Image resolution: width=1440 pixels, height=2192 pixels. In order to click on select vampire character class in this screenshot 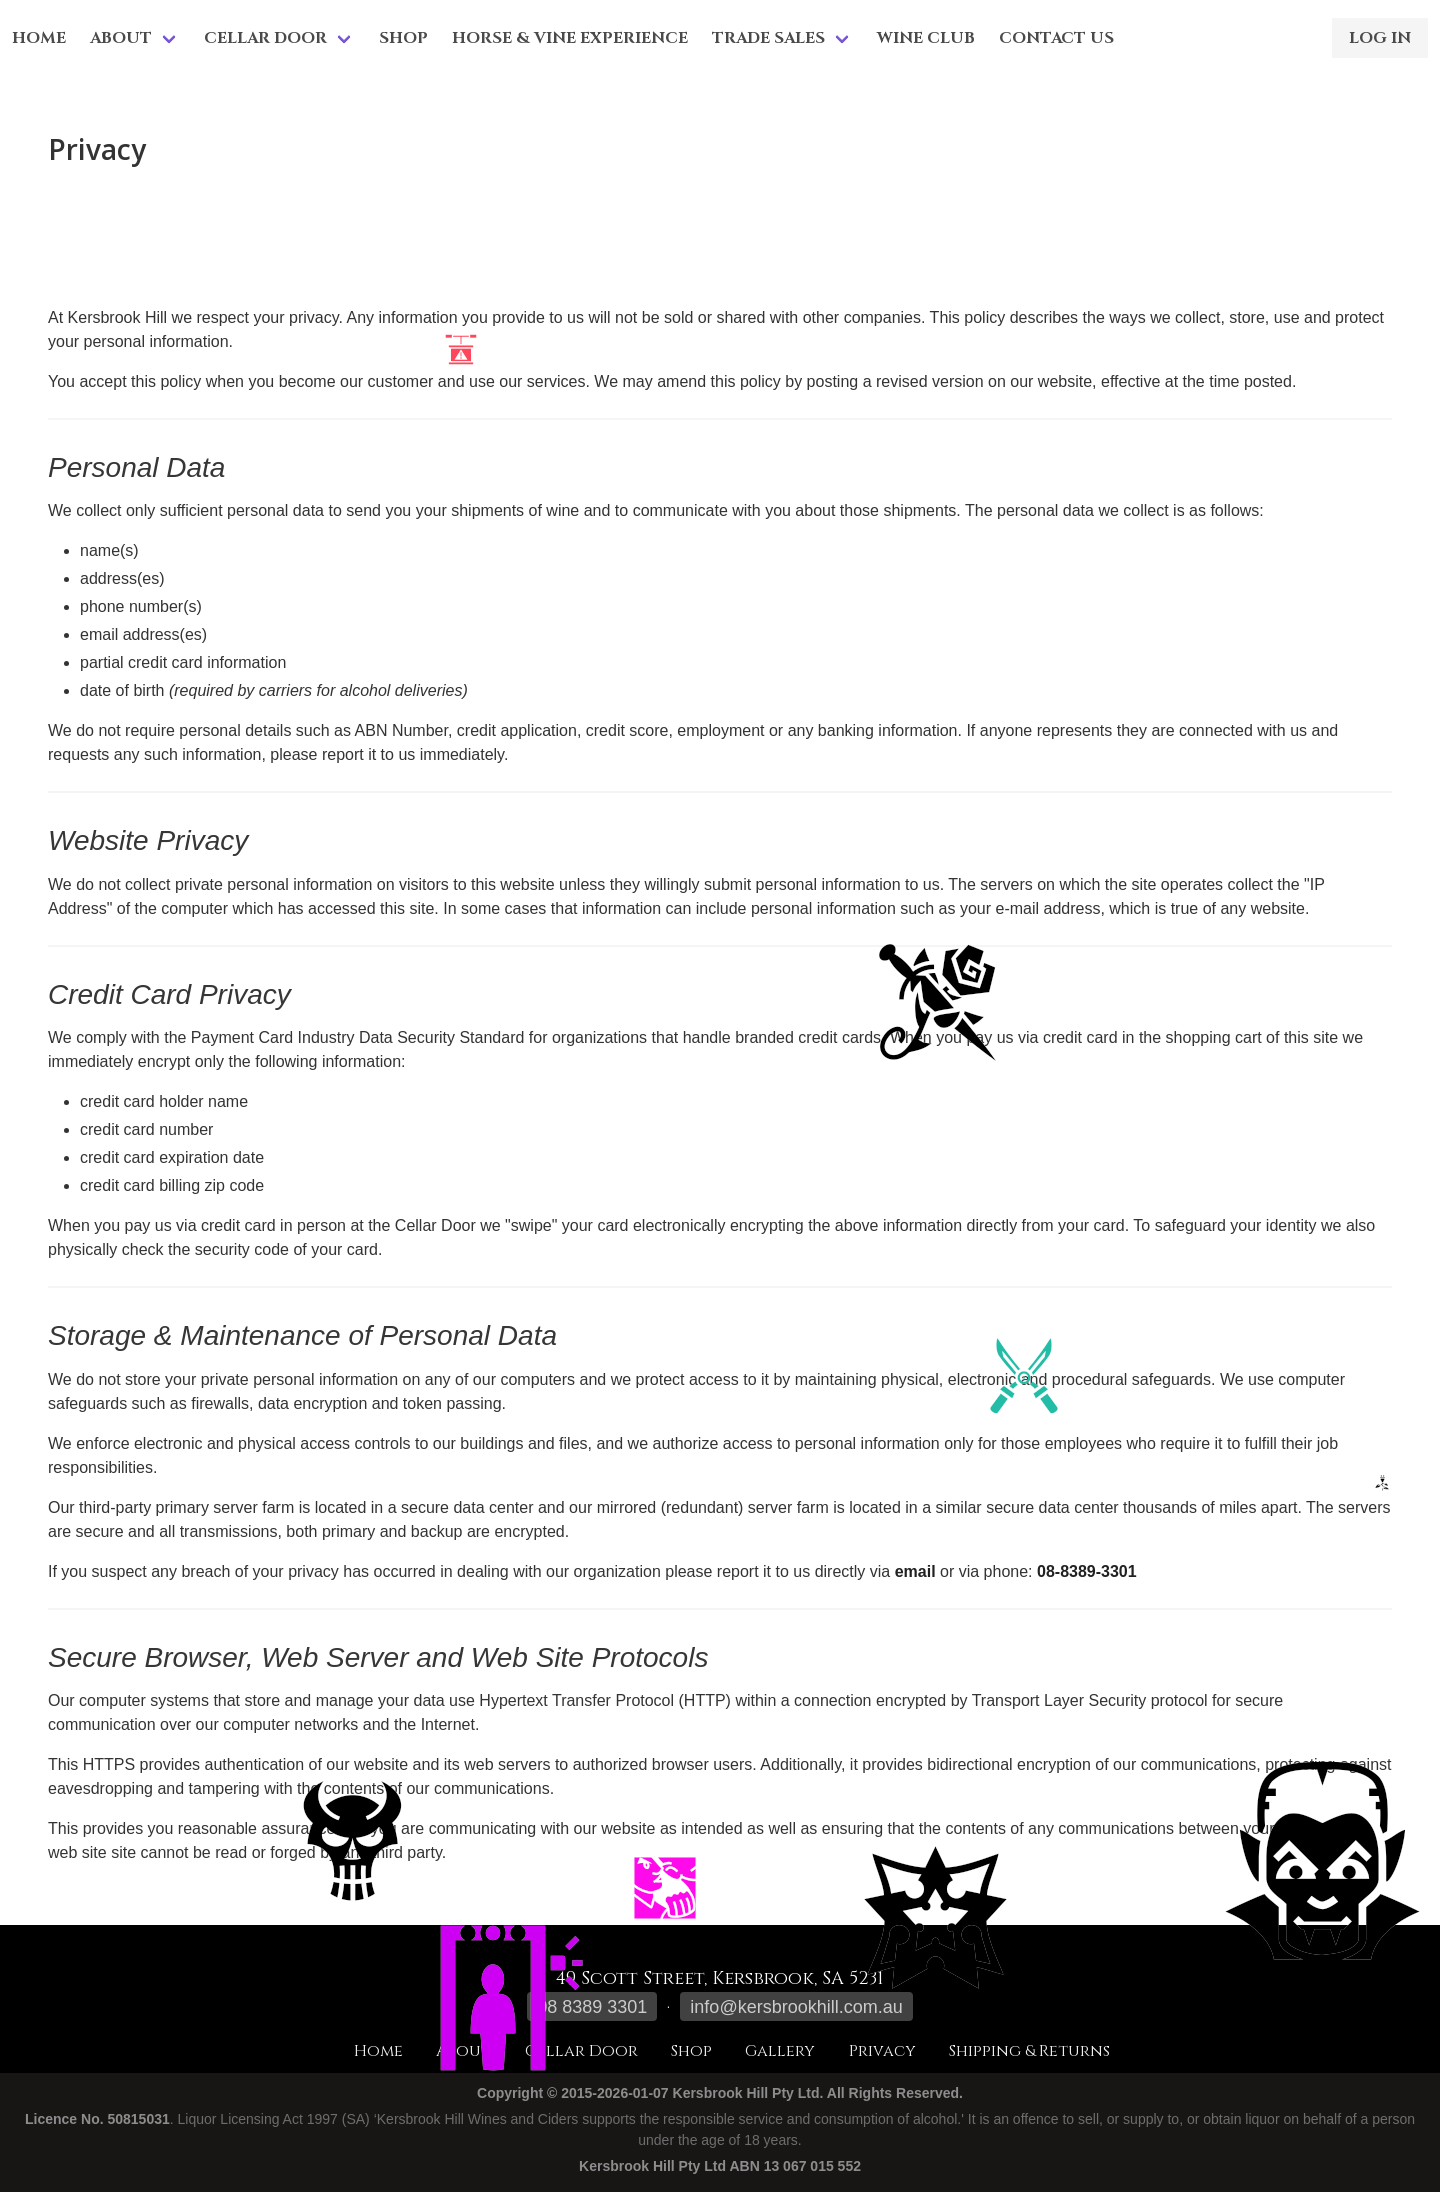, I will do `click(1322, 1860)`.